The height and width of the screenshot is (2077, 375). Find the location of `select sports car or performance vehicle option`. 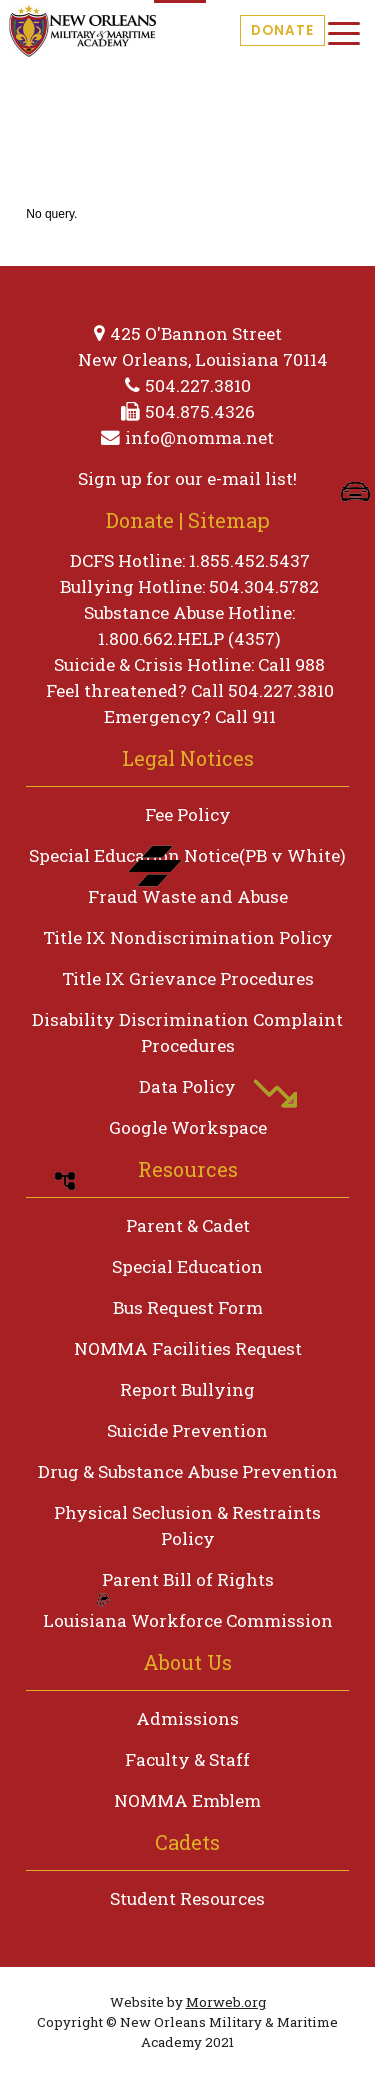

select sports car or performance vehicle option is located at coordinates (355, 491).